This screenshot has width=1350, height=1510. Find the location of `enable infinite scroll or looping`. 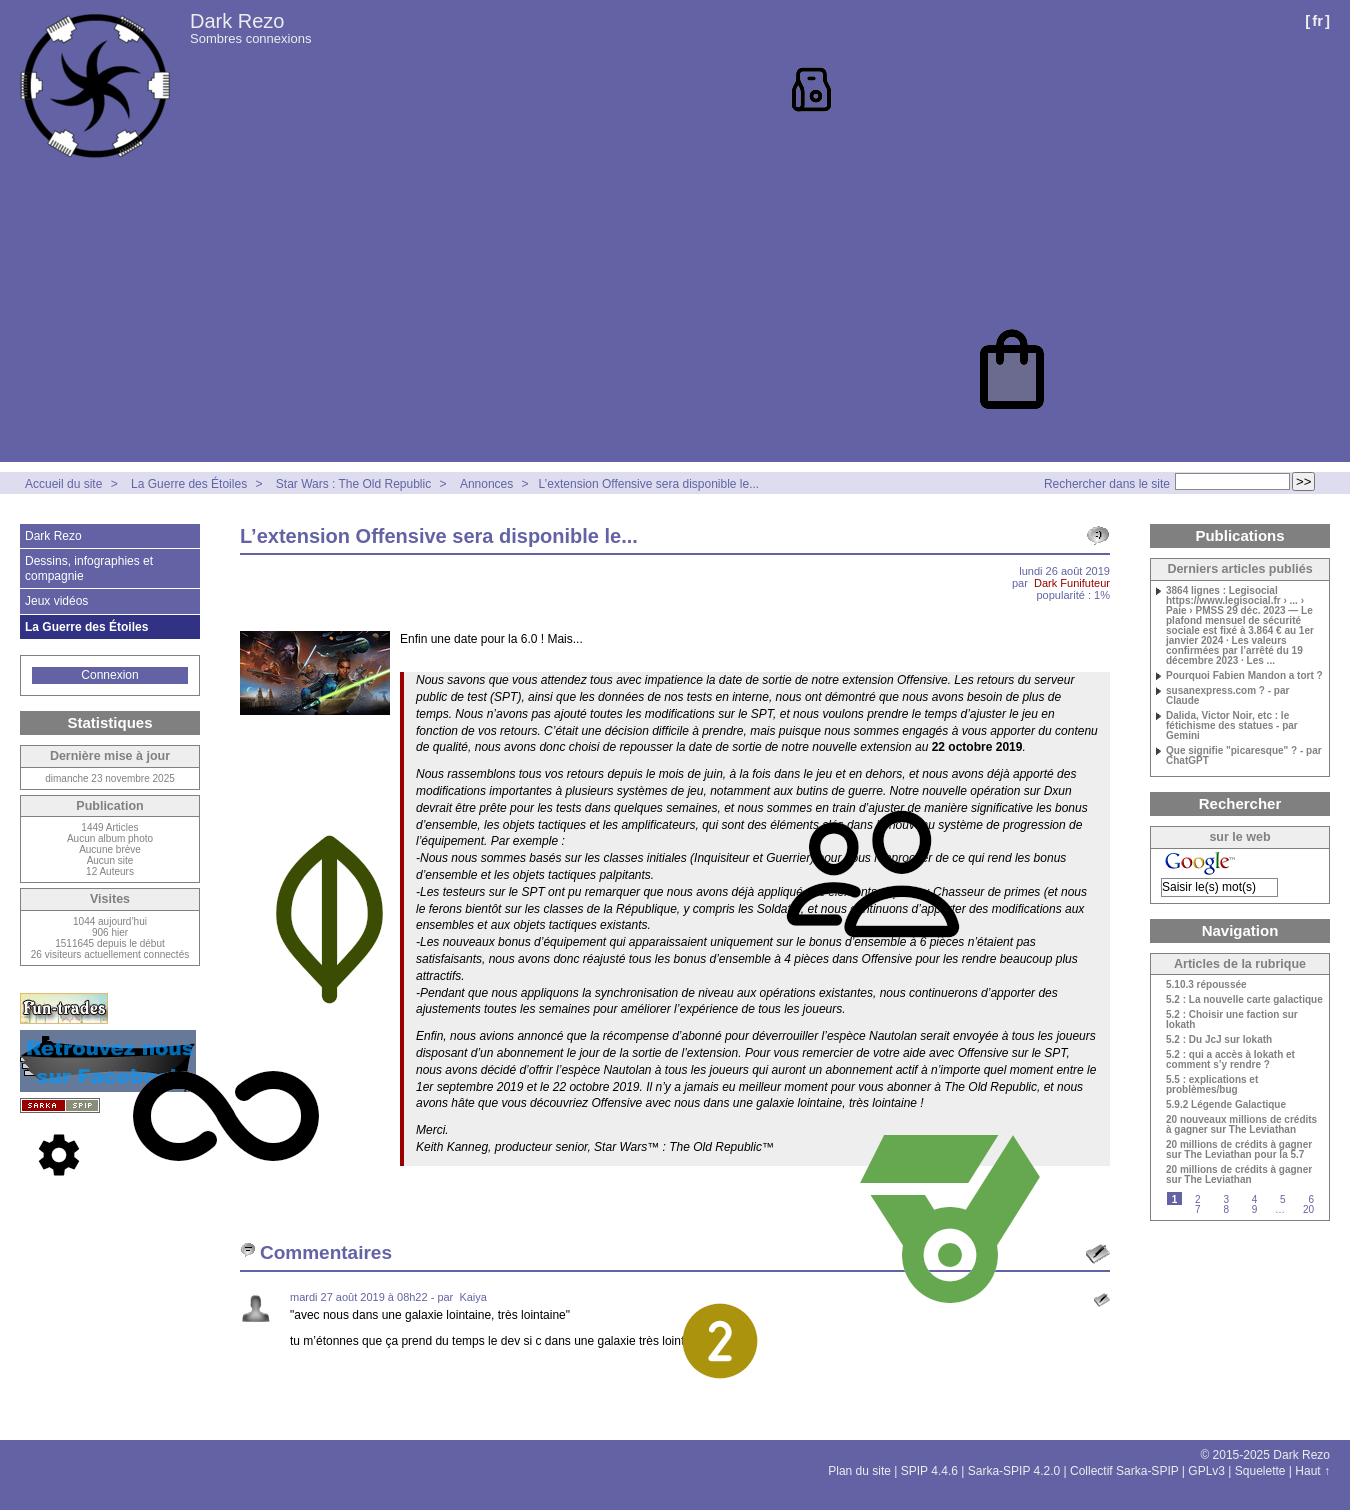

enable infinite scroll or looping is located at coordinates (226, 1116).